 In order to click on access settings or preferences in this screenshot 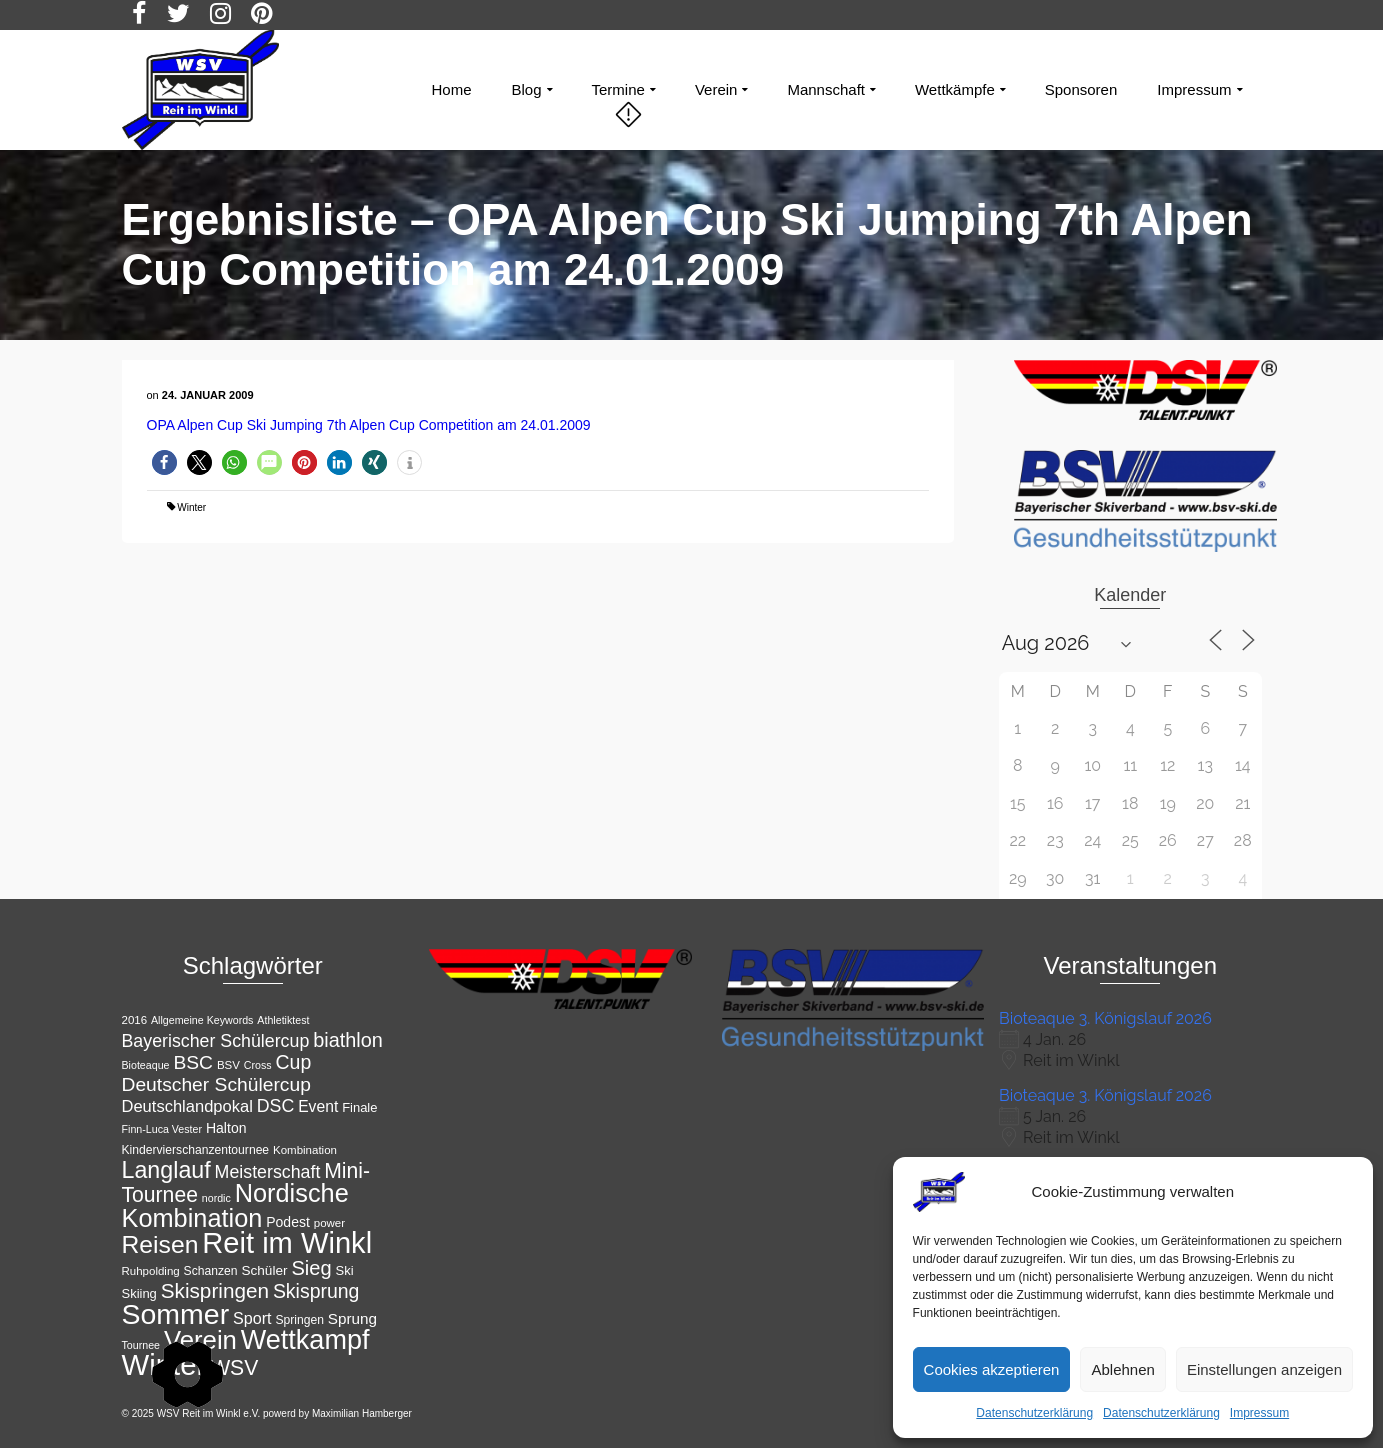, I will do `click(187, 1374)`.